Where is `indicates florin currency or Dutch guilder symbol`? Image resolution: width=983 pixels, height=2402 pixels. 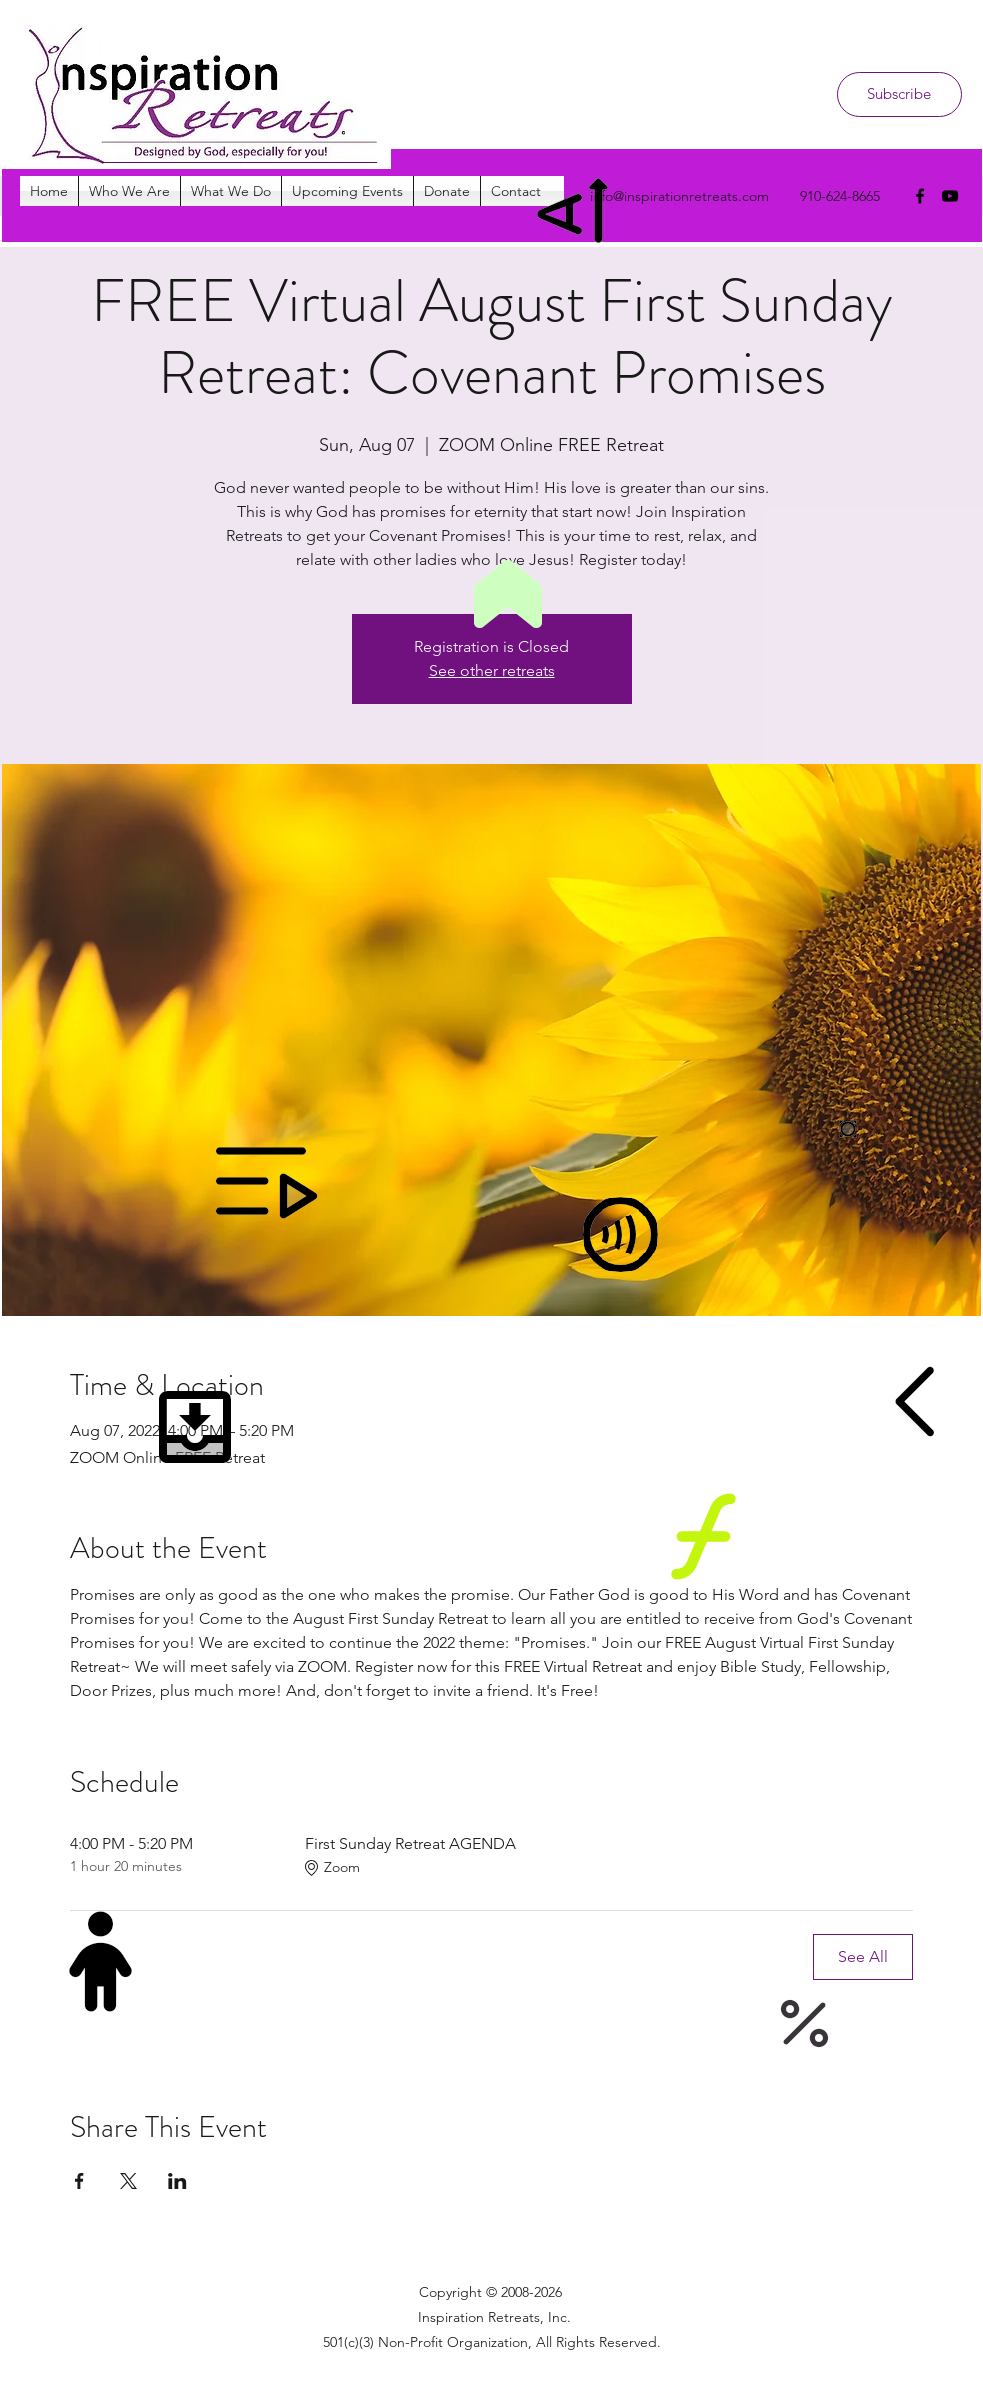
indicates florin currency or Dutch guilder symbol is located at coordinates (703, 1536).